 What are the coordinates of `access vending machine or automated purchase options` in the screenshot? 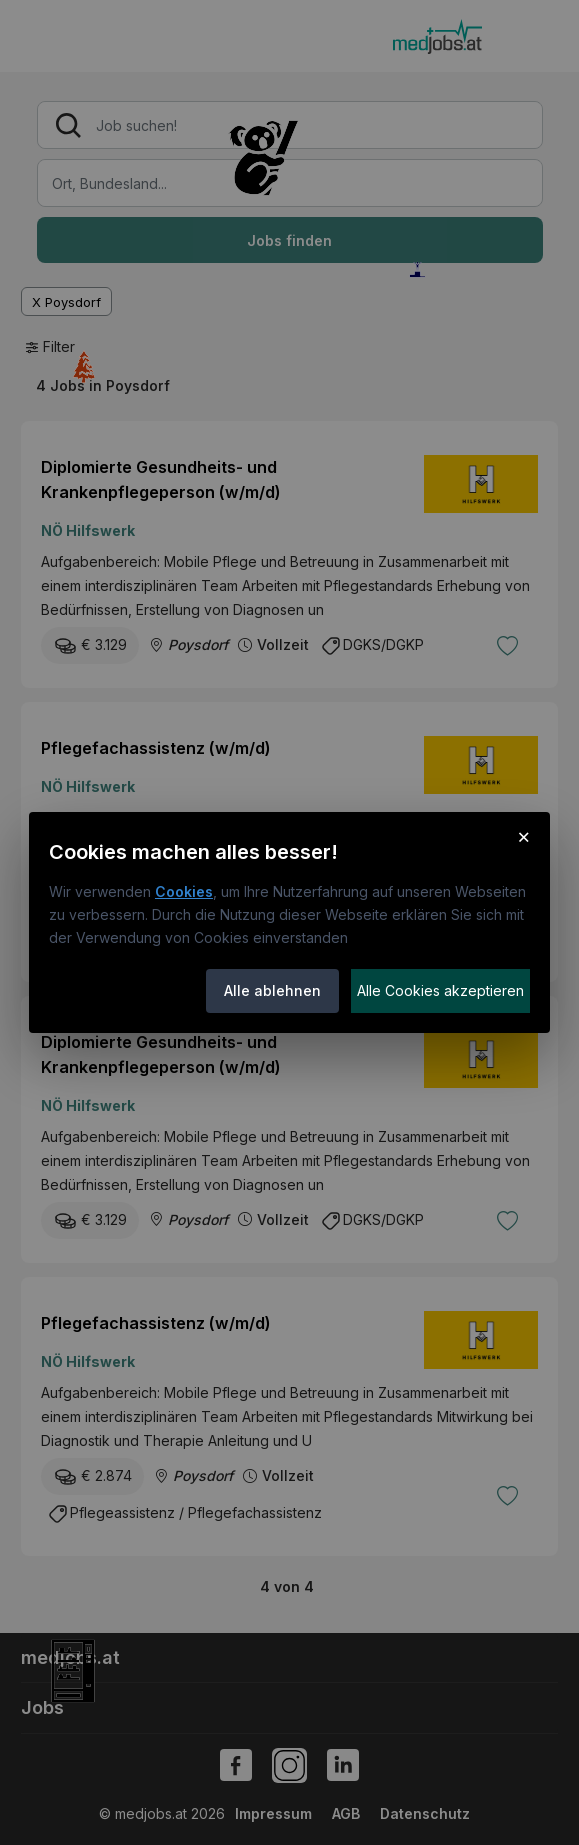 It's located at (73, 1671).